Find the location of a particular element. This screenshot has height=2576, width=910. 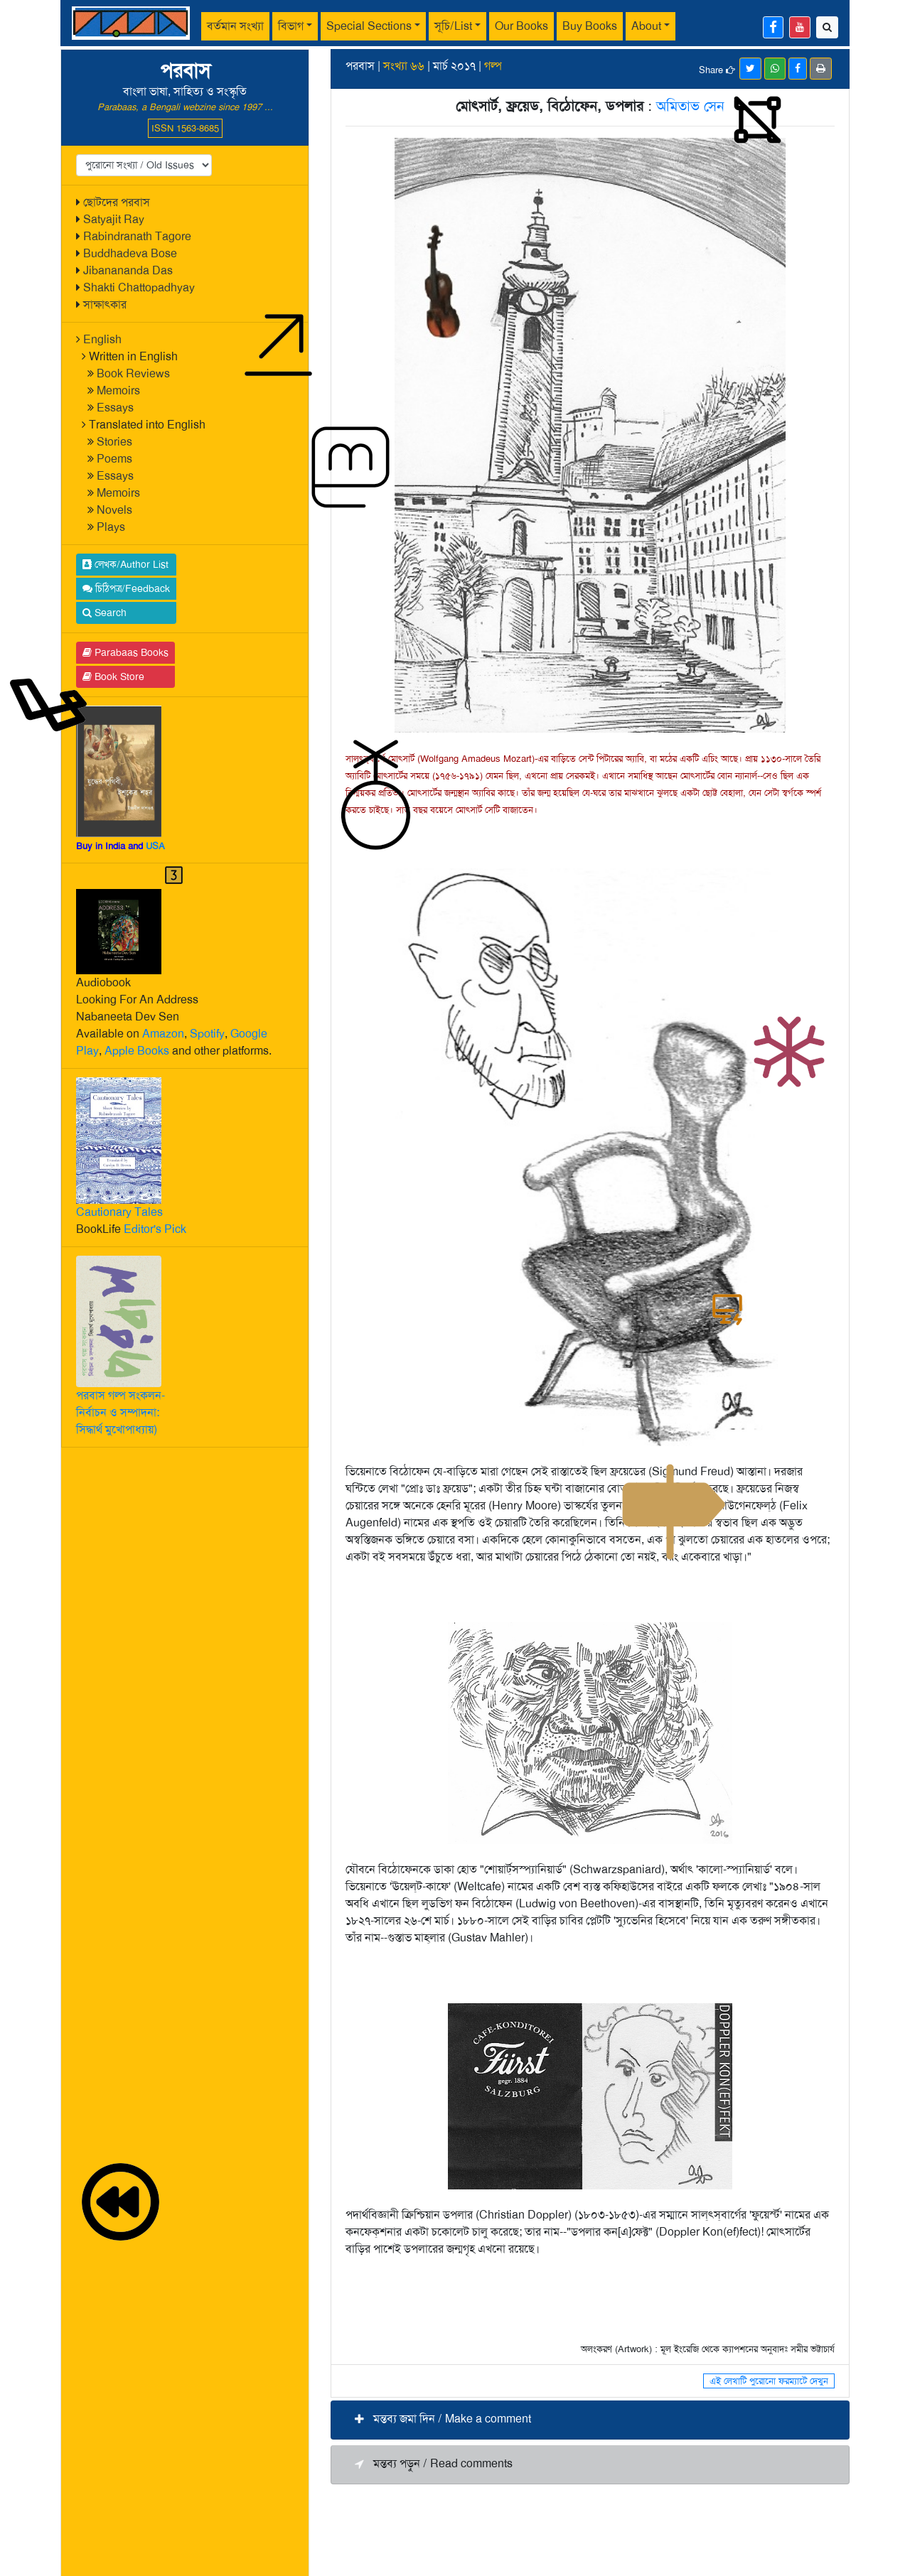

rewind or skip backward in media playback is located at coordinates (120, 2202).